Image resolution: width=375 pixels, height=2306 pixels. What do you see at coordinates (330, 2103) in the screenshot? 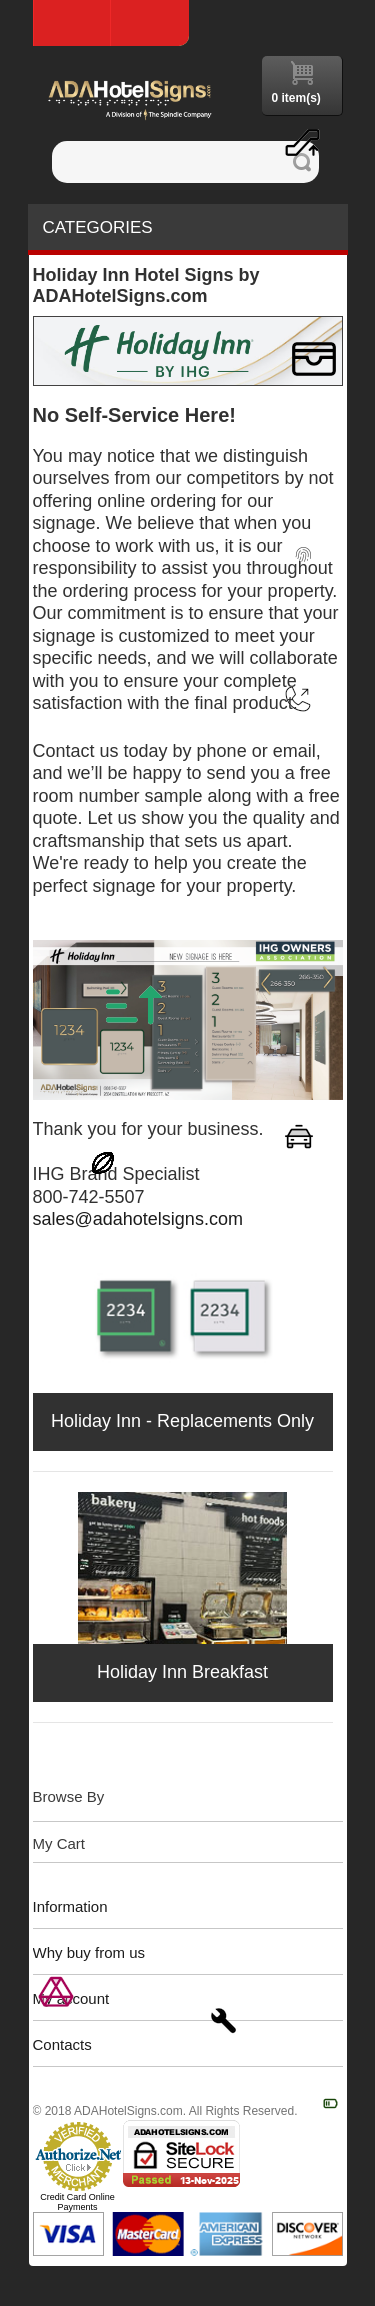
I see `indicates low battery level` at bounding box center [330, 2103].